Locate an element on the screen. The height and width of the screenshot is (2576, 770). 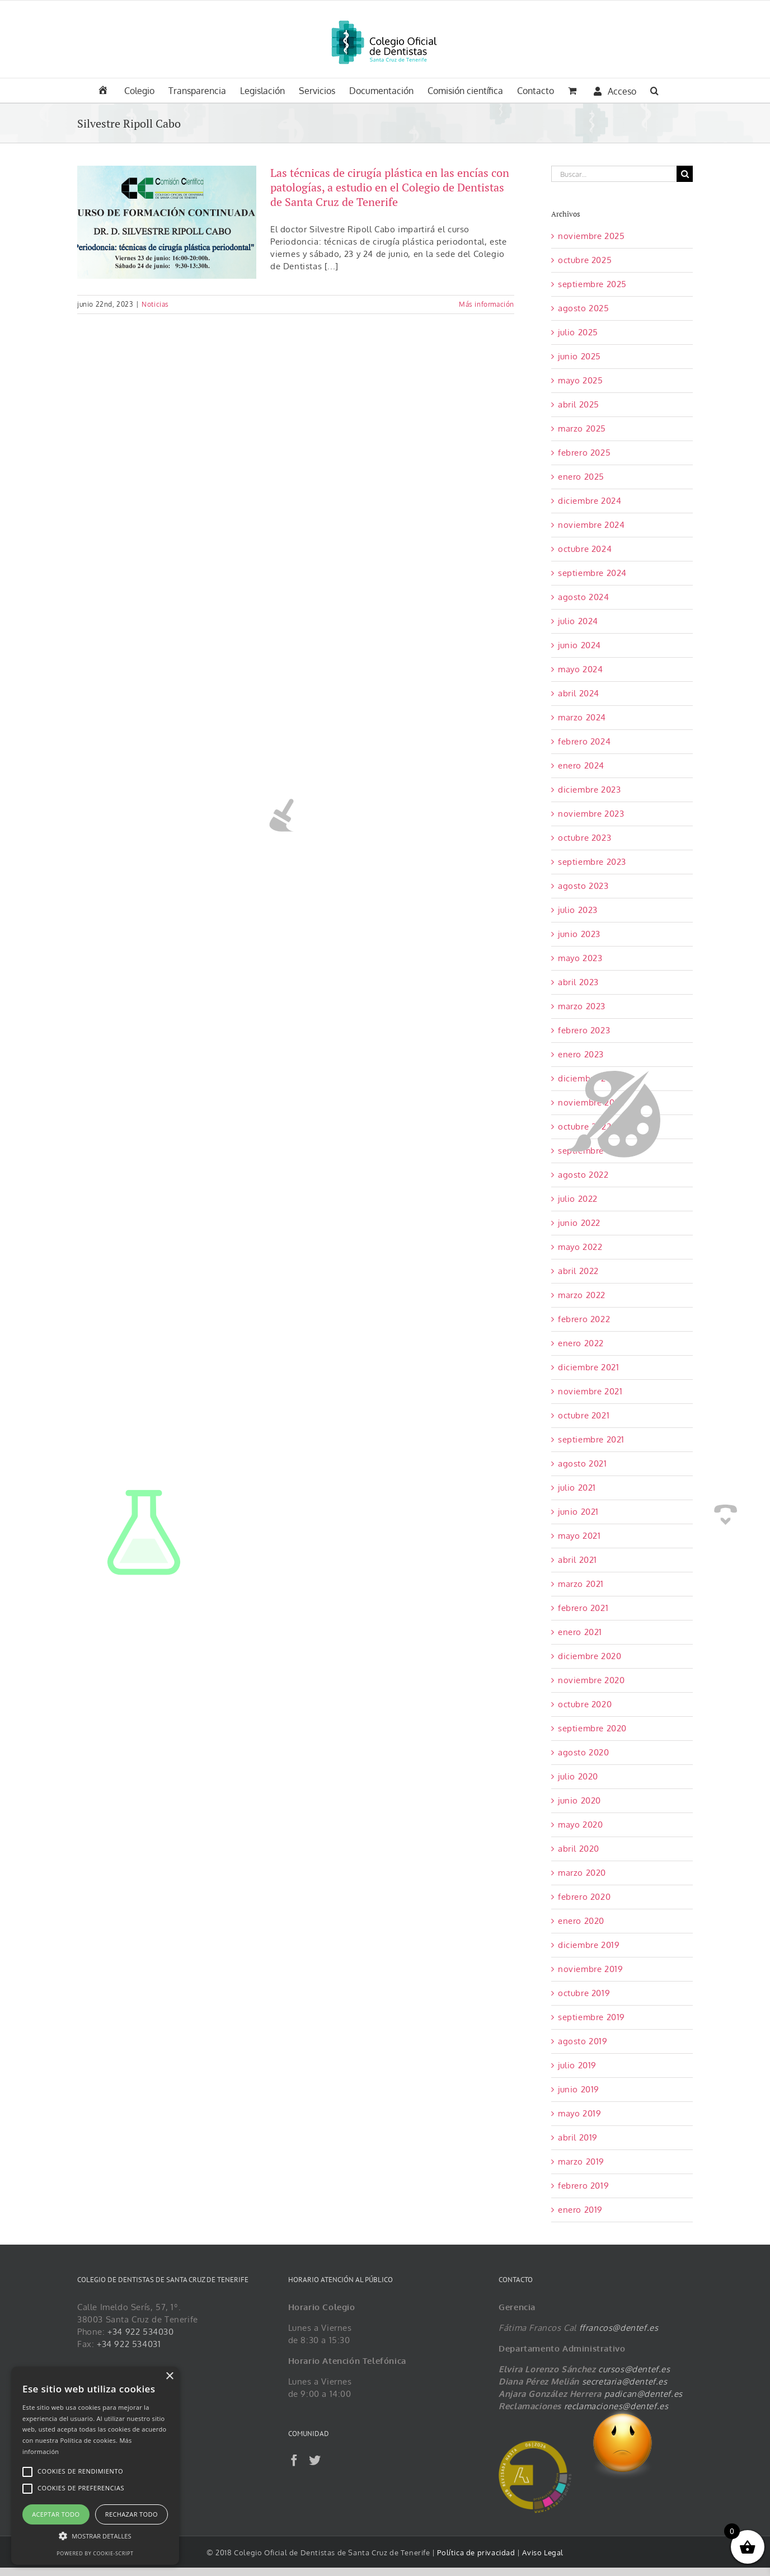
end or hang up a call is located at coordinates (725, 1512).